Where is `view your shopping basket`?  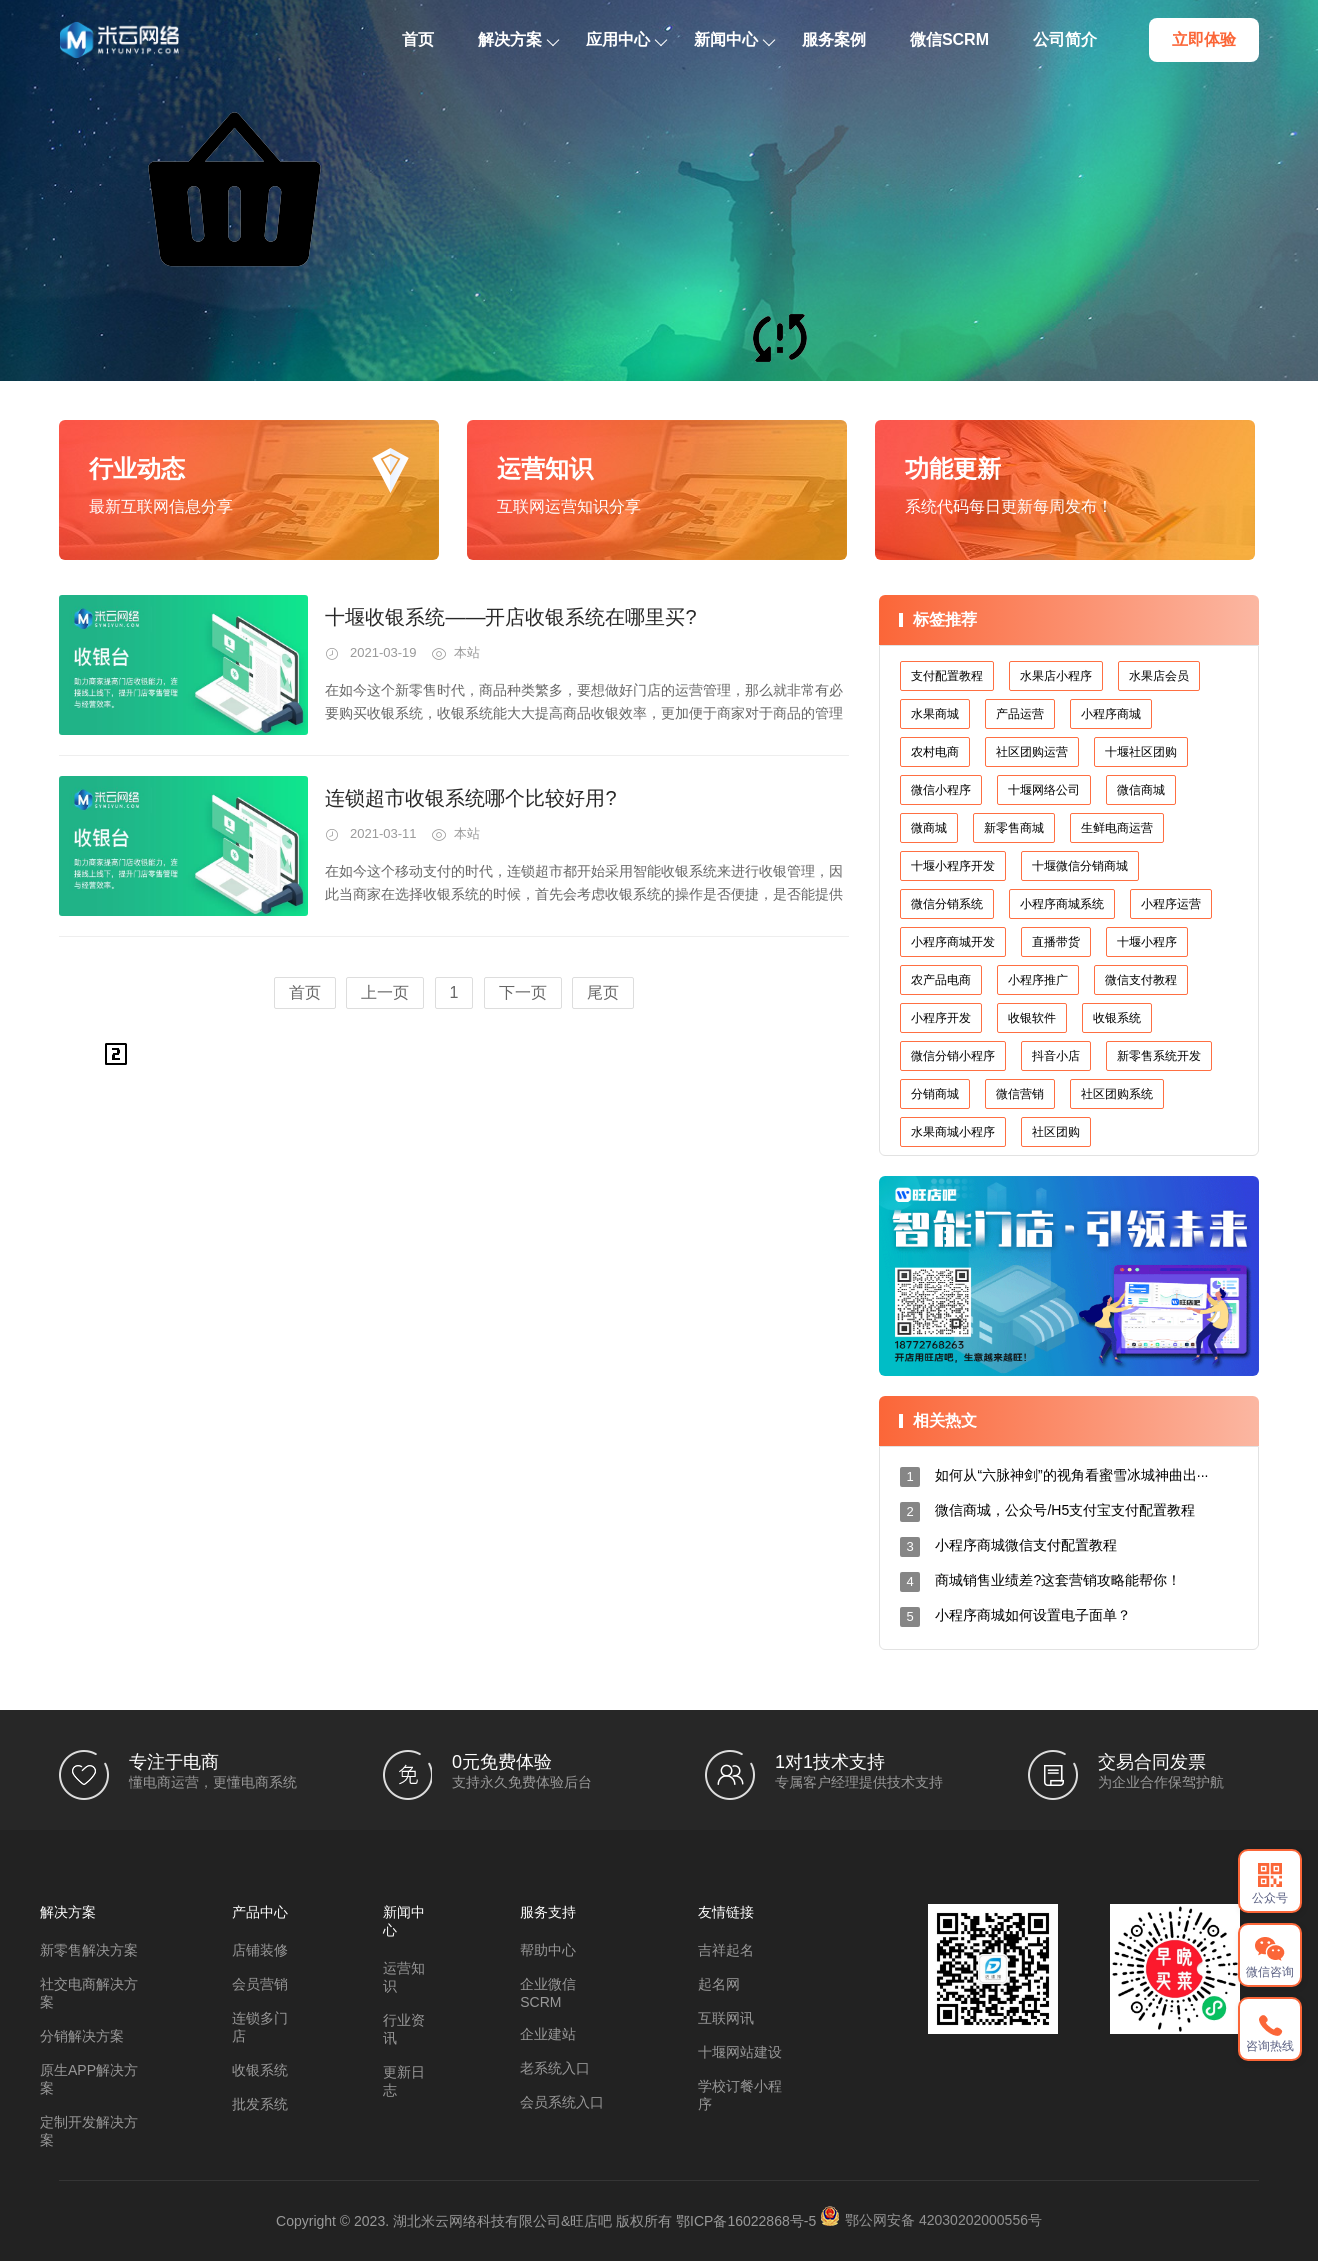
view your shopping basket is located at coordinates (234, 198).